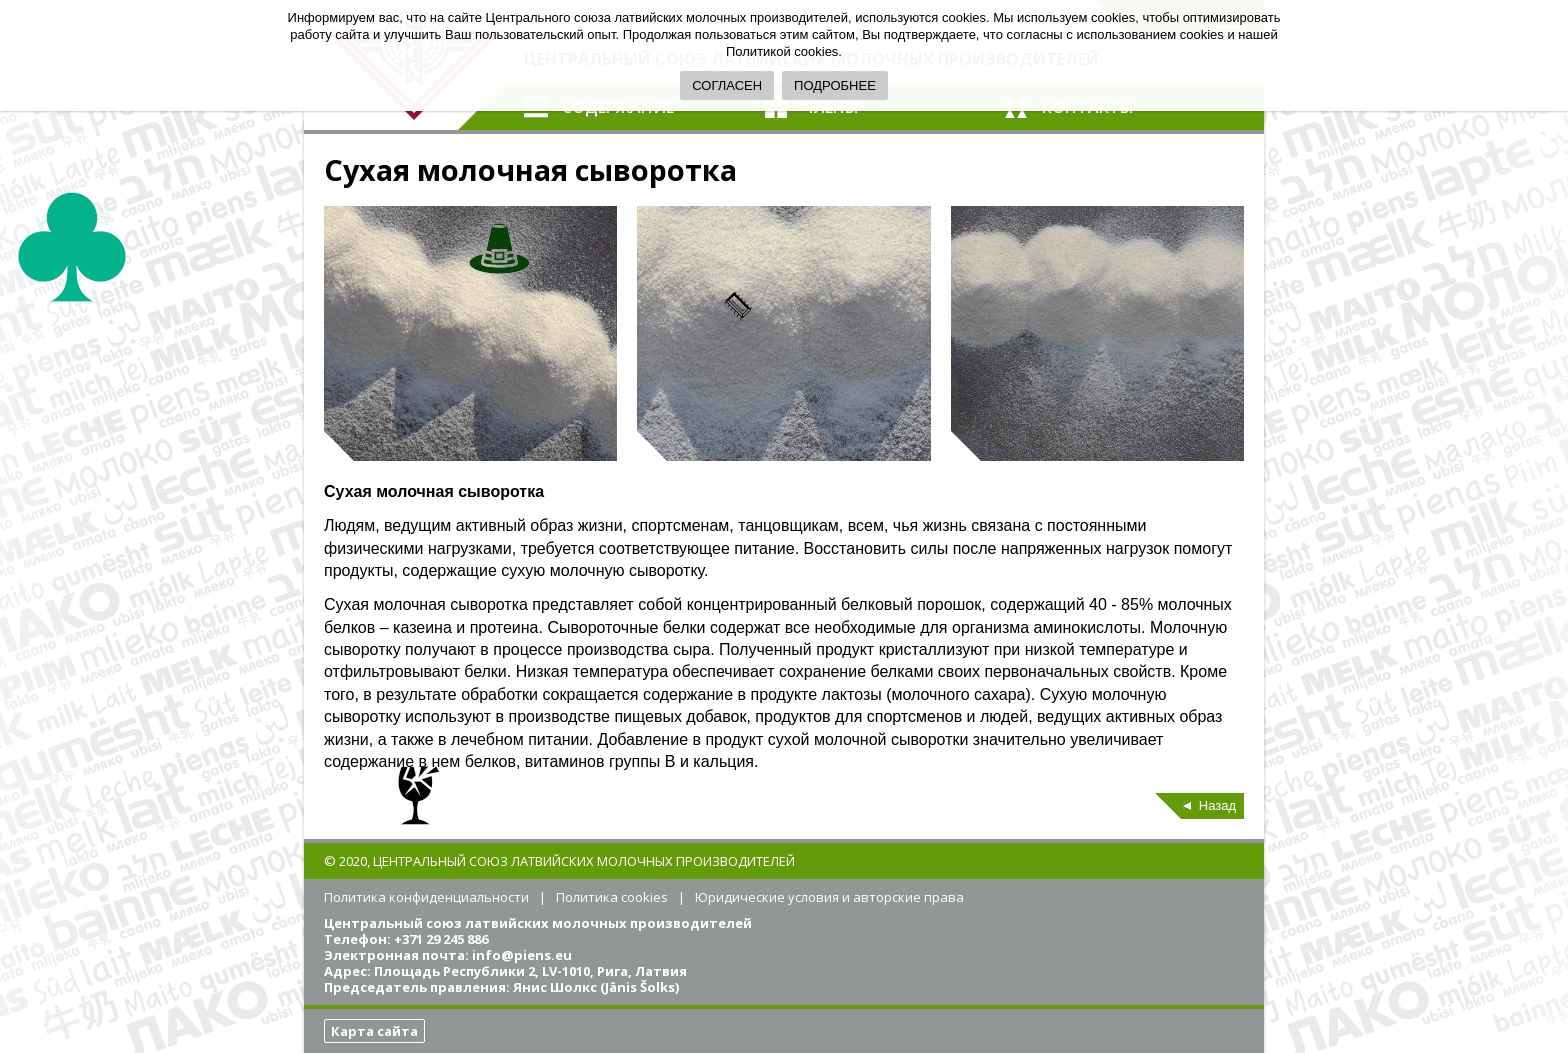 The width and height of the screenshot is (1568, 1053). What do you see at coordinates (499, 248) in the screenshot?
I see `thanksgiving-themed content or seasonal event` at bounding box center [499, 248].